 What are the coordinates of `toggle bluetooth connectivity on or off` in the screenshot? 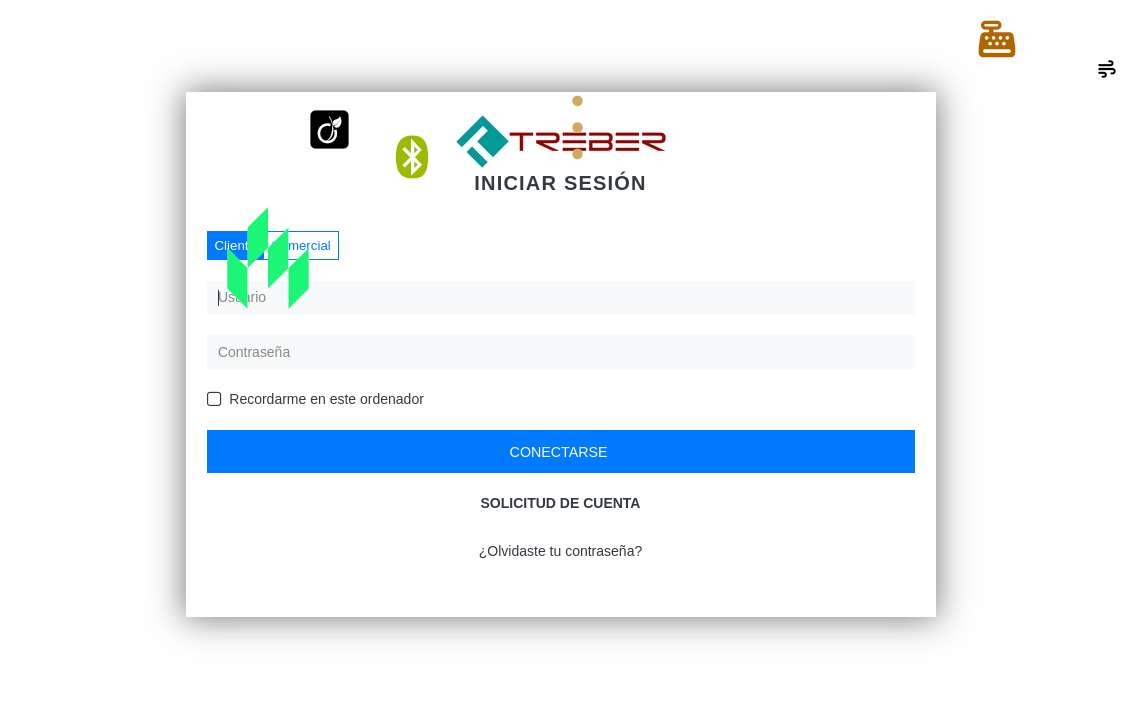 It's located at (412, 157).